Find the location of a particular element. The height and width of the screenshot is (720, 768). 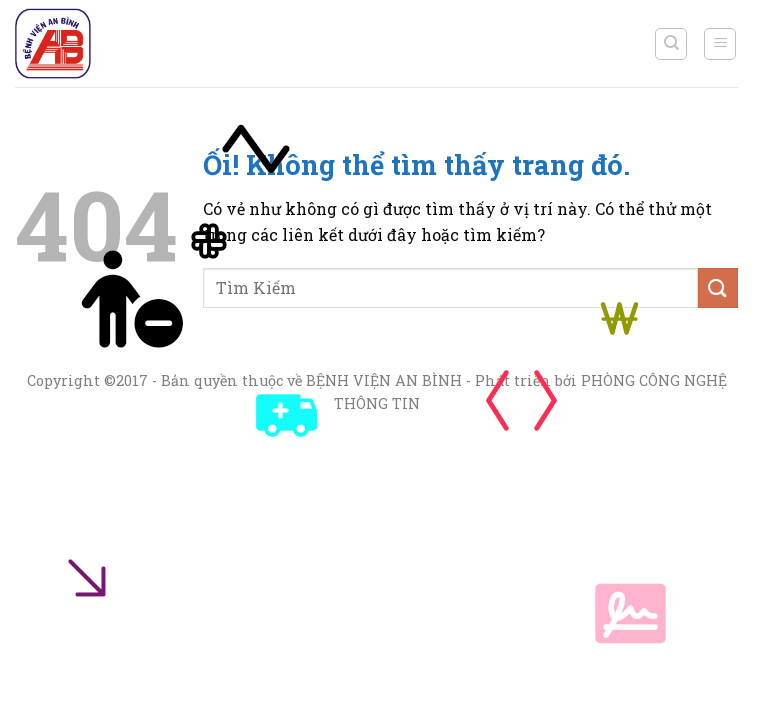

add your signature to a document is located at coordinates (630, 613).